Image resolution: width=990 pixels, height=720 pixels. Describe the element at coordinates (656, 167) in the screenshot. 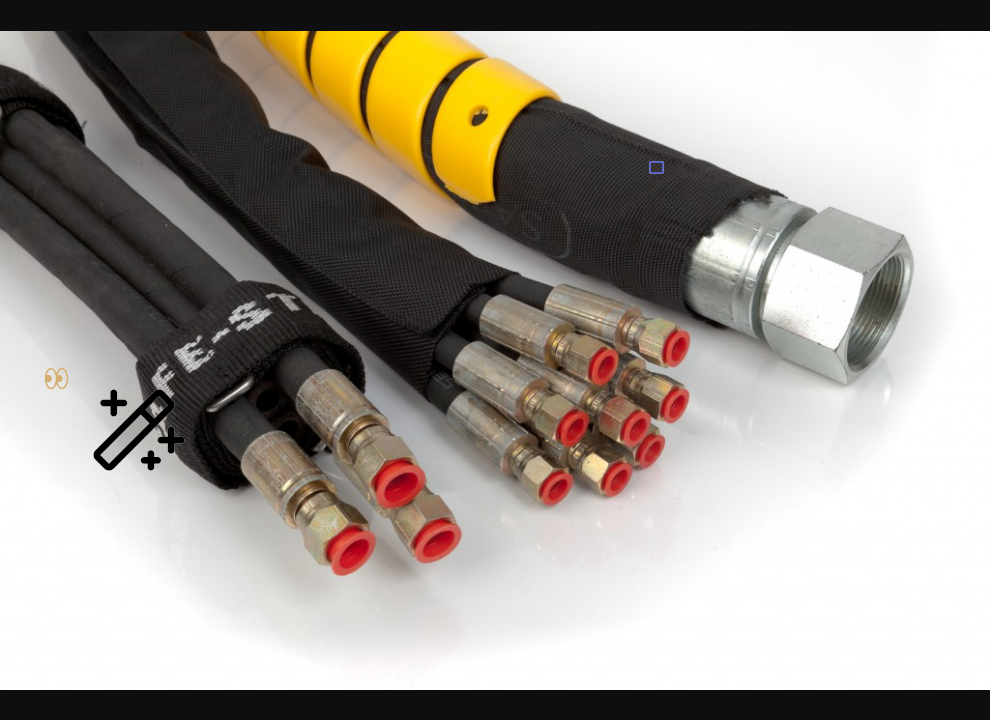

I see `represents a container or frame element` at that location.